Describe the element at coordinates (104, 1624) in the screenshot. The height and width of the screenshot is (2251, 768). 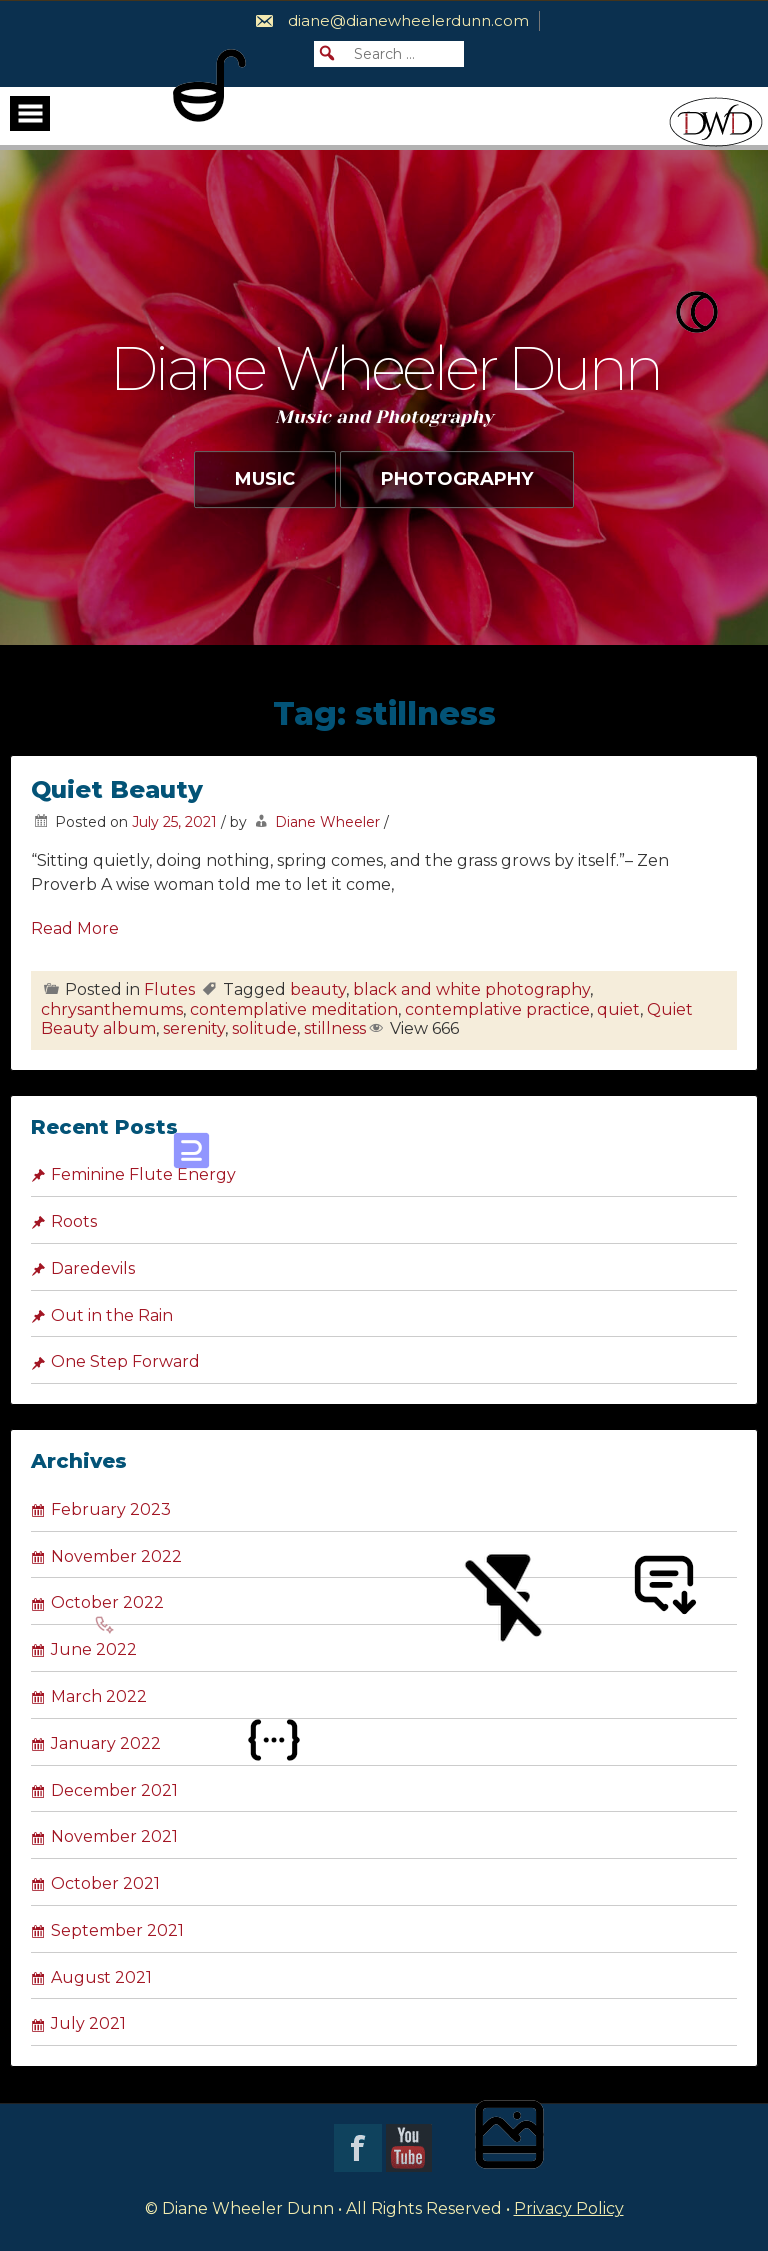
I see `AI-powered calling or smart call features` at that location.